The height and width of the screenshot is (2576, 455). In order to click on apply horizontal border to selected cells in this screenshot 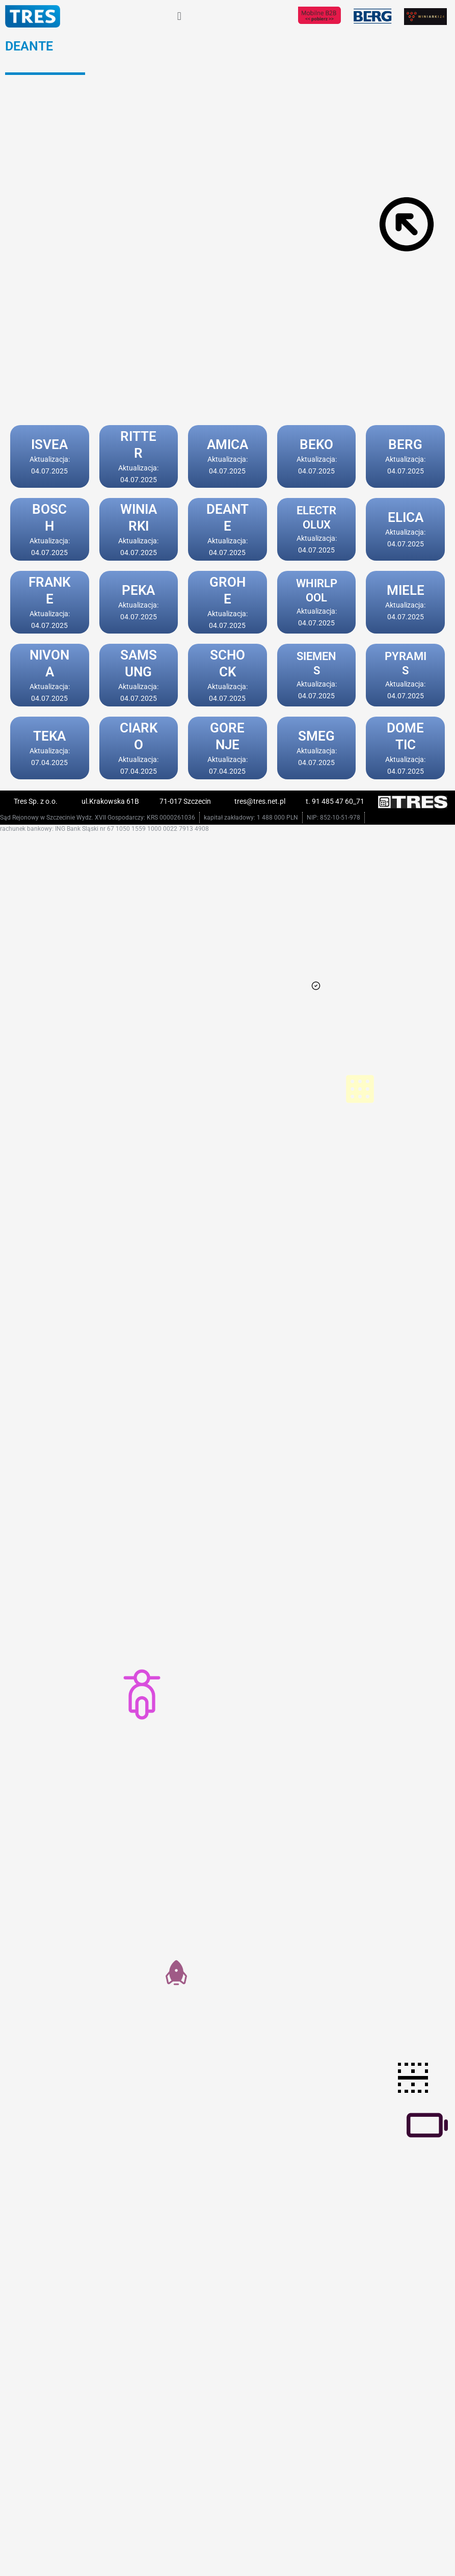, I will do `click(413, 2078)`.